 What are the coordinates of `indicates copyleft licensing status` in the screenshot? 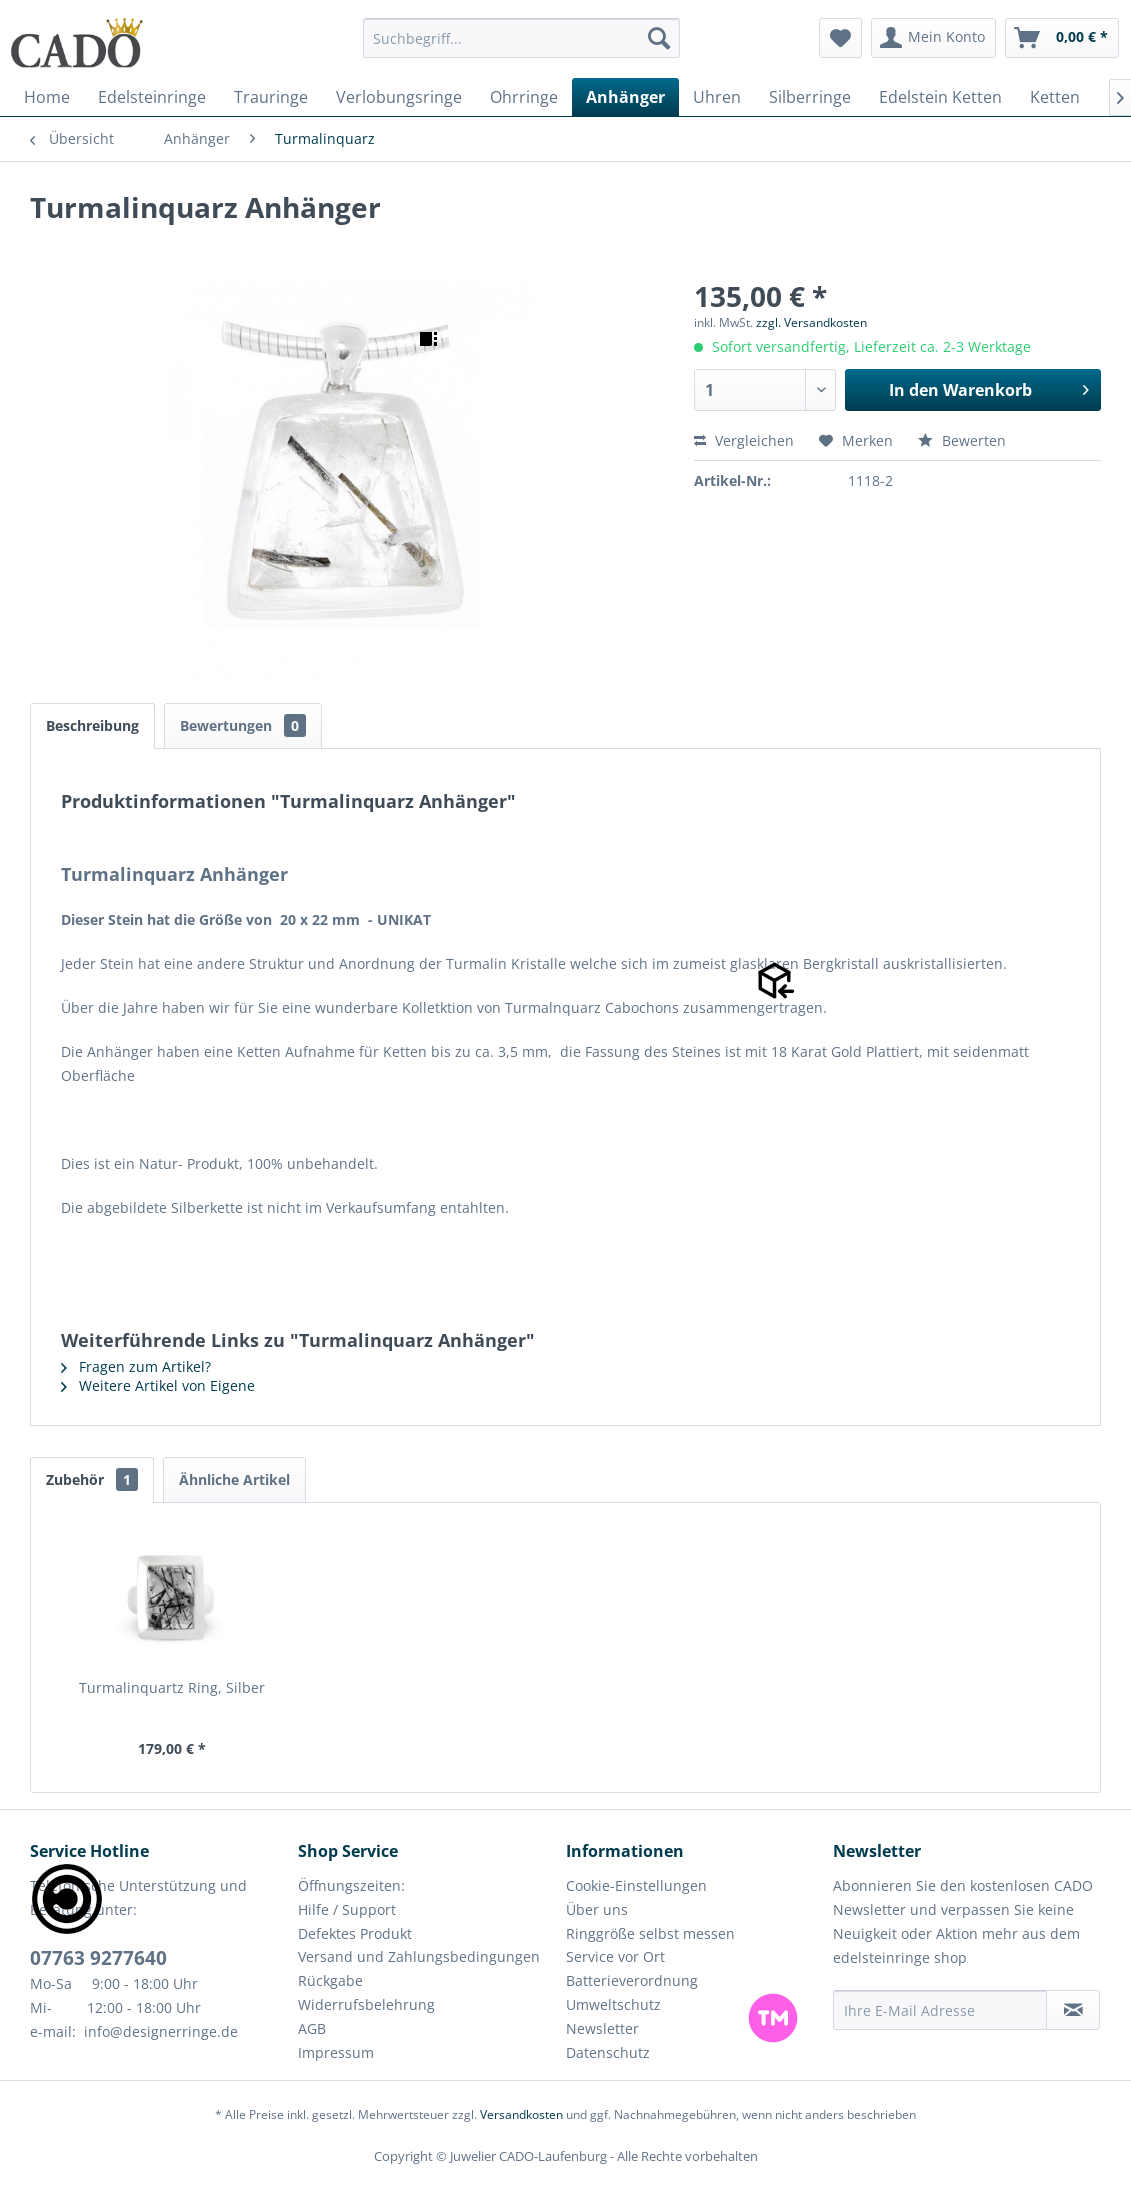 It's located at (67, 1899).